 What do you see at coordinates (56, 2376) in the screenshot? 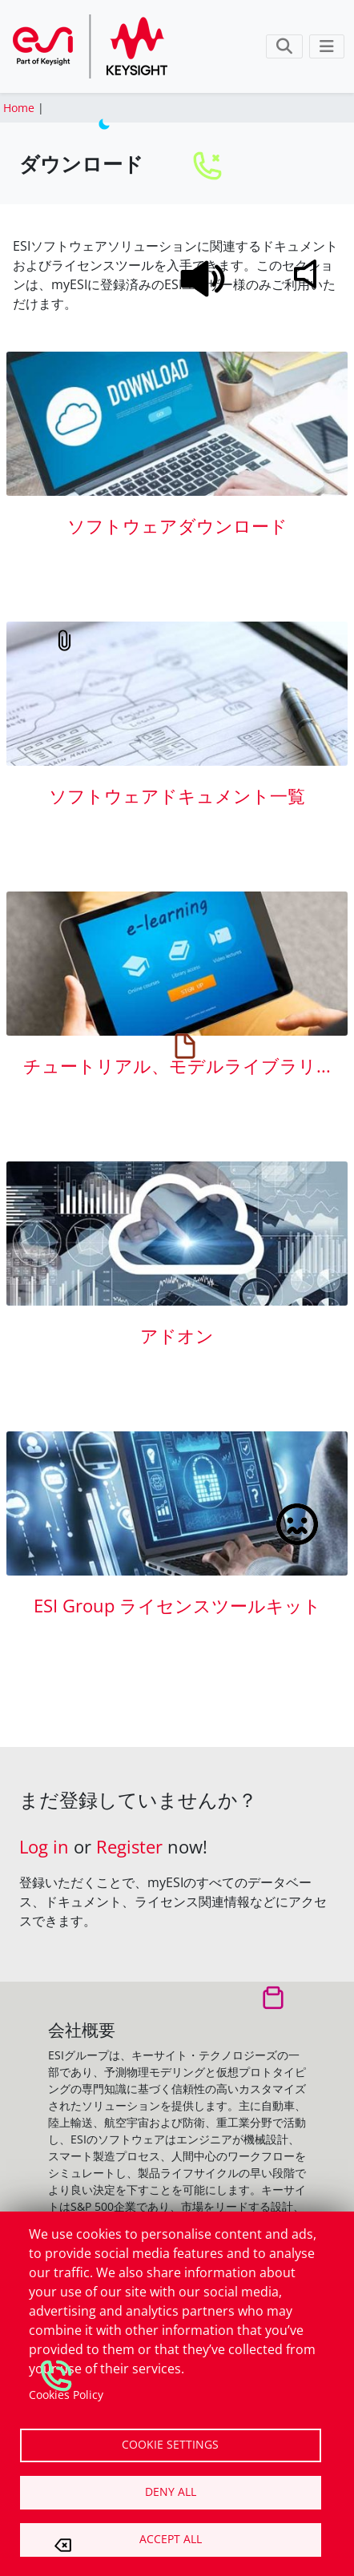
I see `make a phone call` at bounding box center [56, 2376].